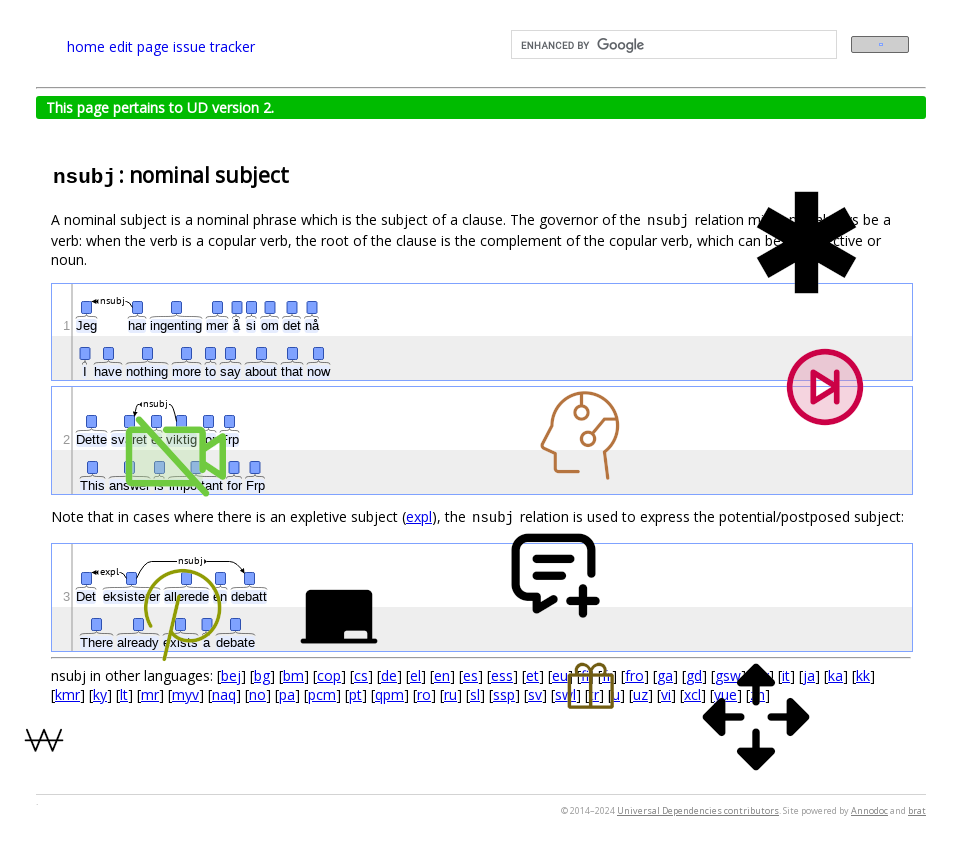  I want to click on access gifts or rewards, so click(592, 687).